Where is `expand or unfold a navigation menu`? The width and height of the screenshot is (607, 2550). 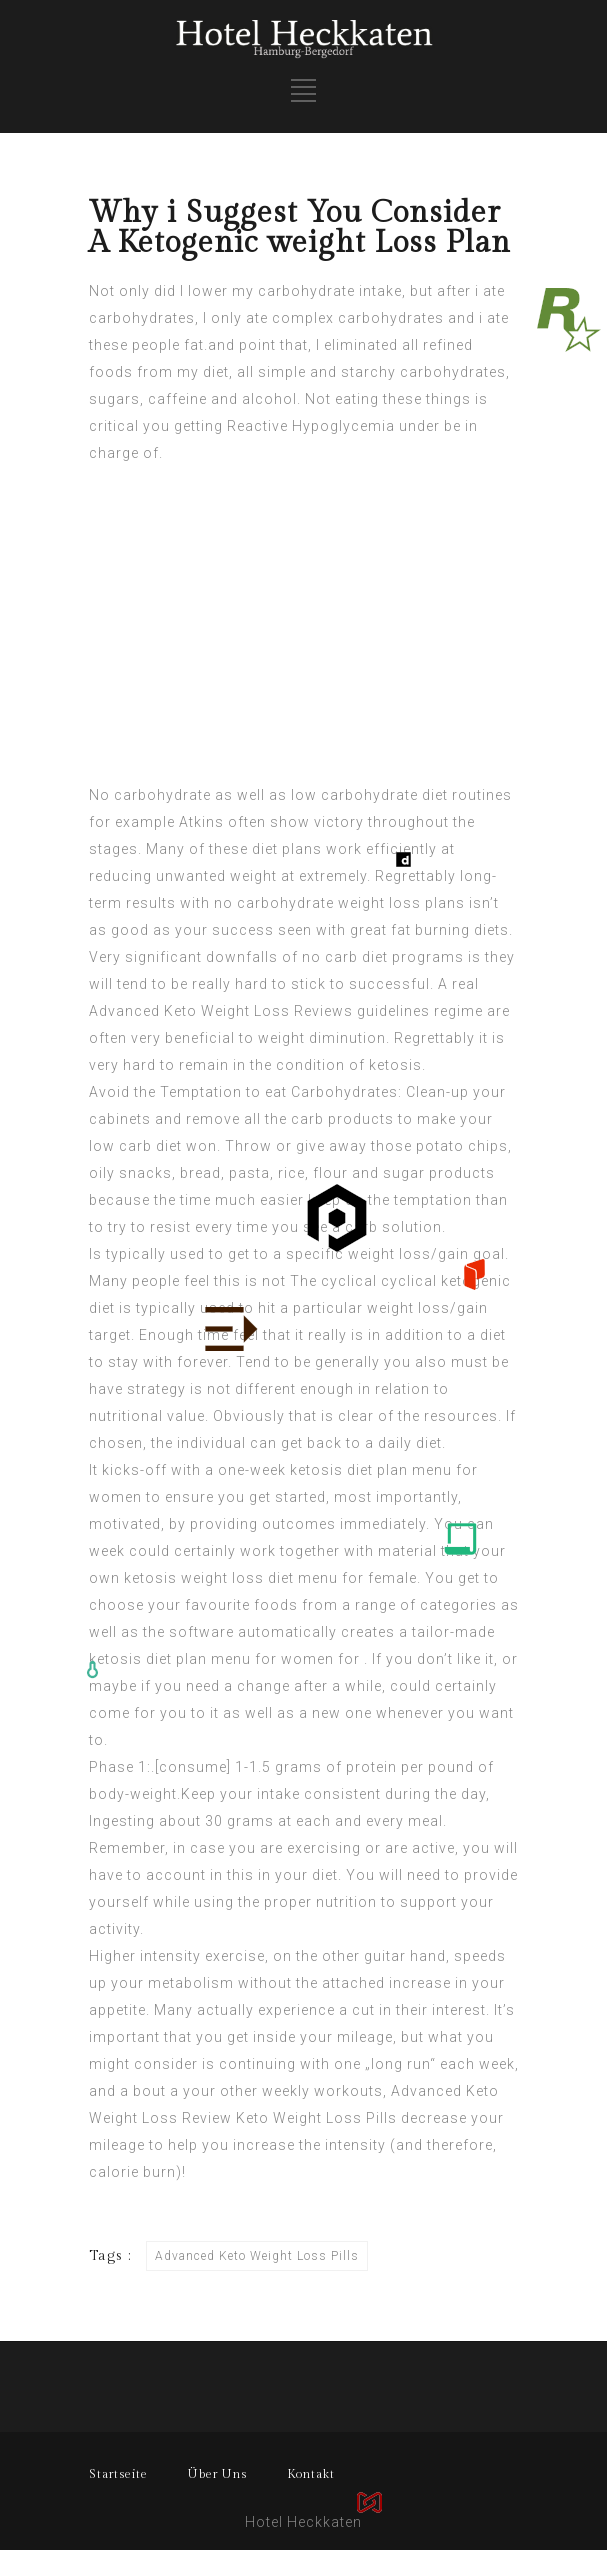 expand or unfold a navigation menu is located at coordinates (230, 1329).